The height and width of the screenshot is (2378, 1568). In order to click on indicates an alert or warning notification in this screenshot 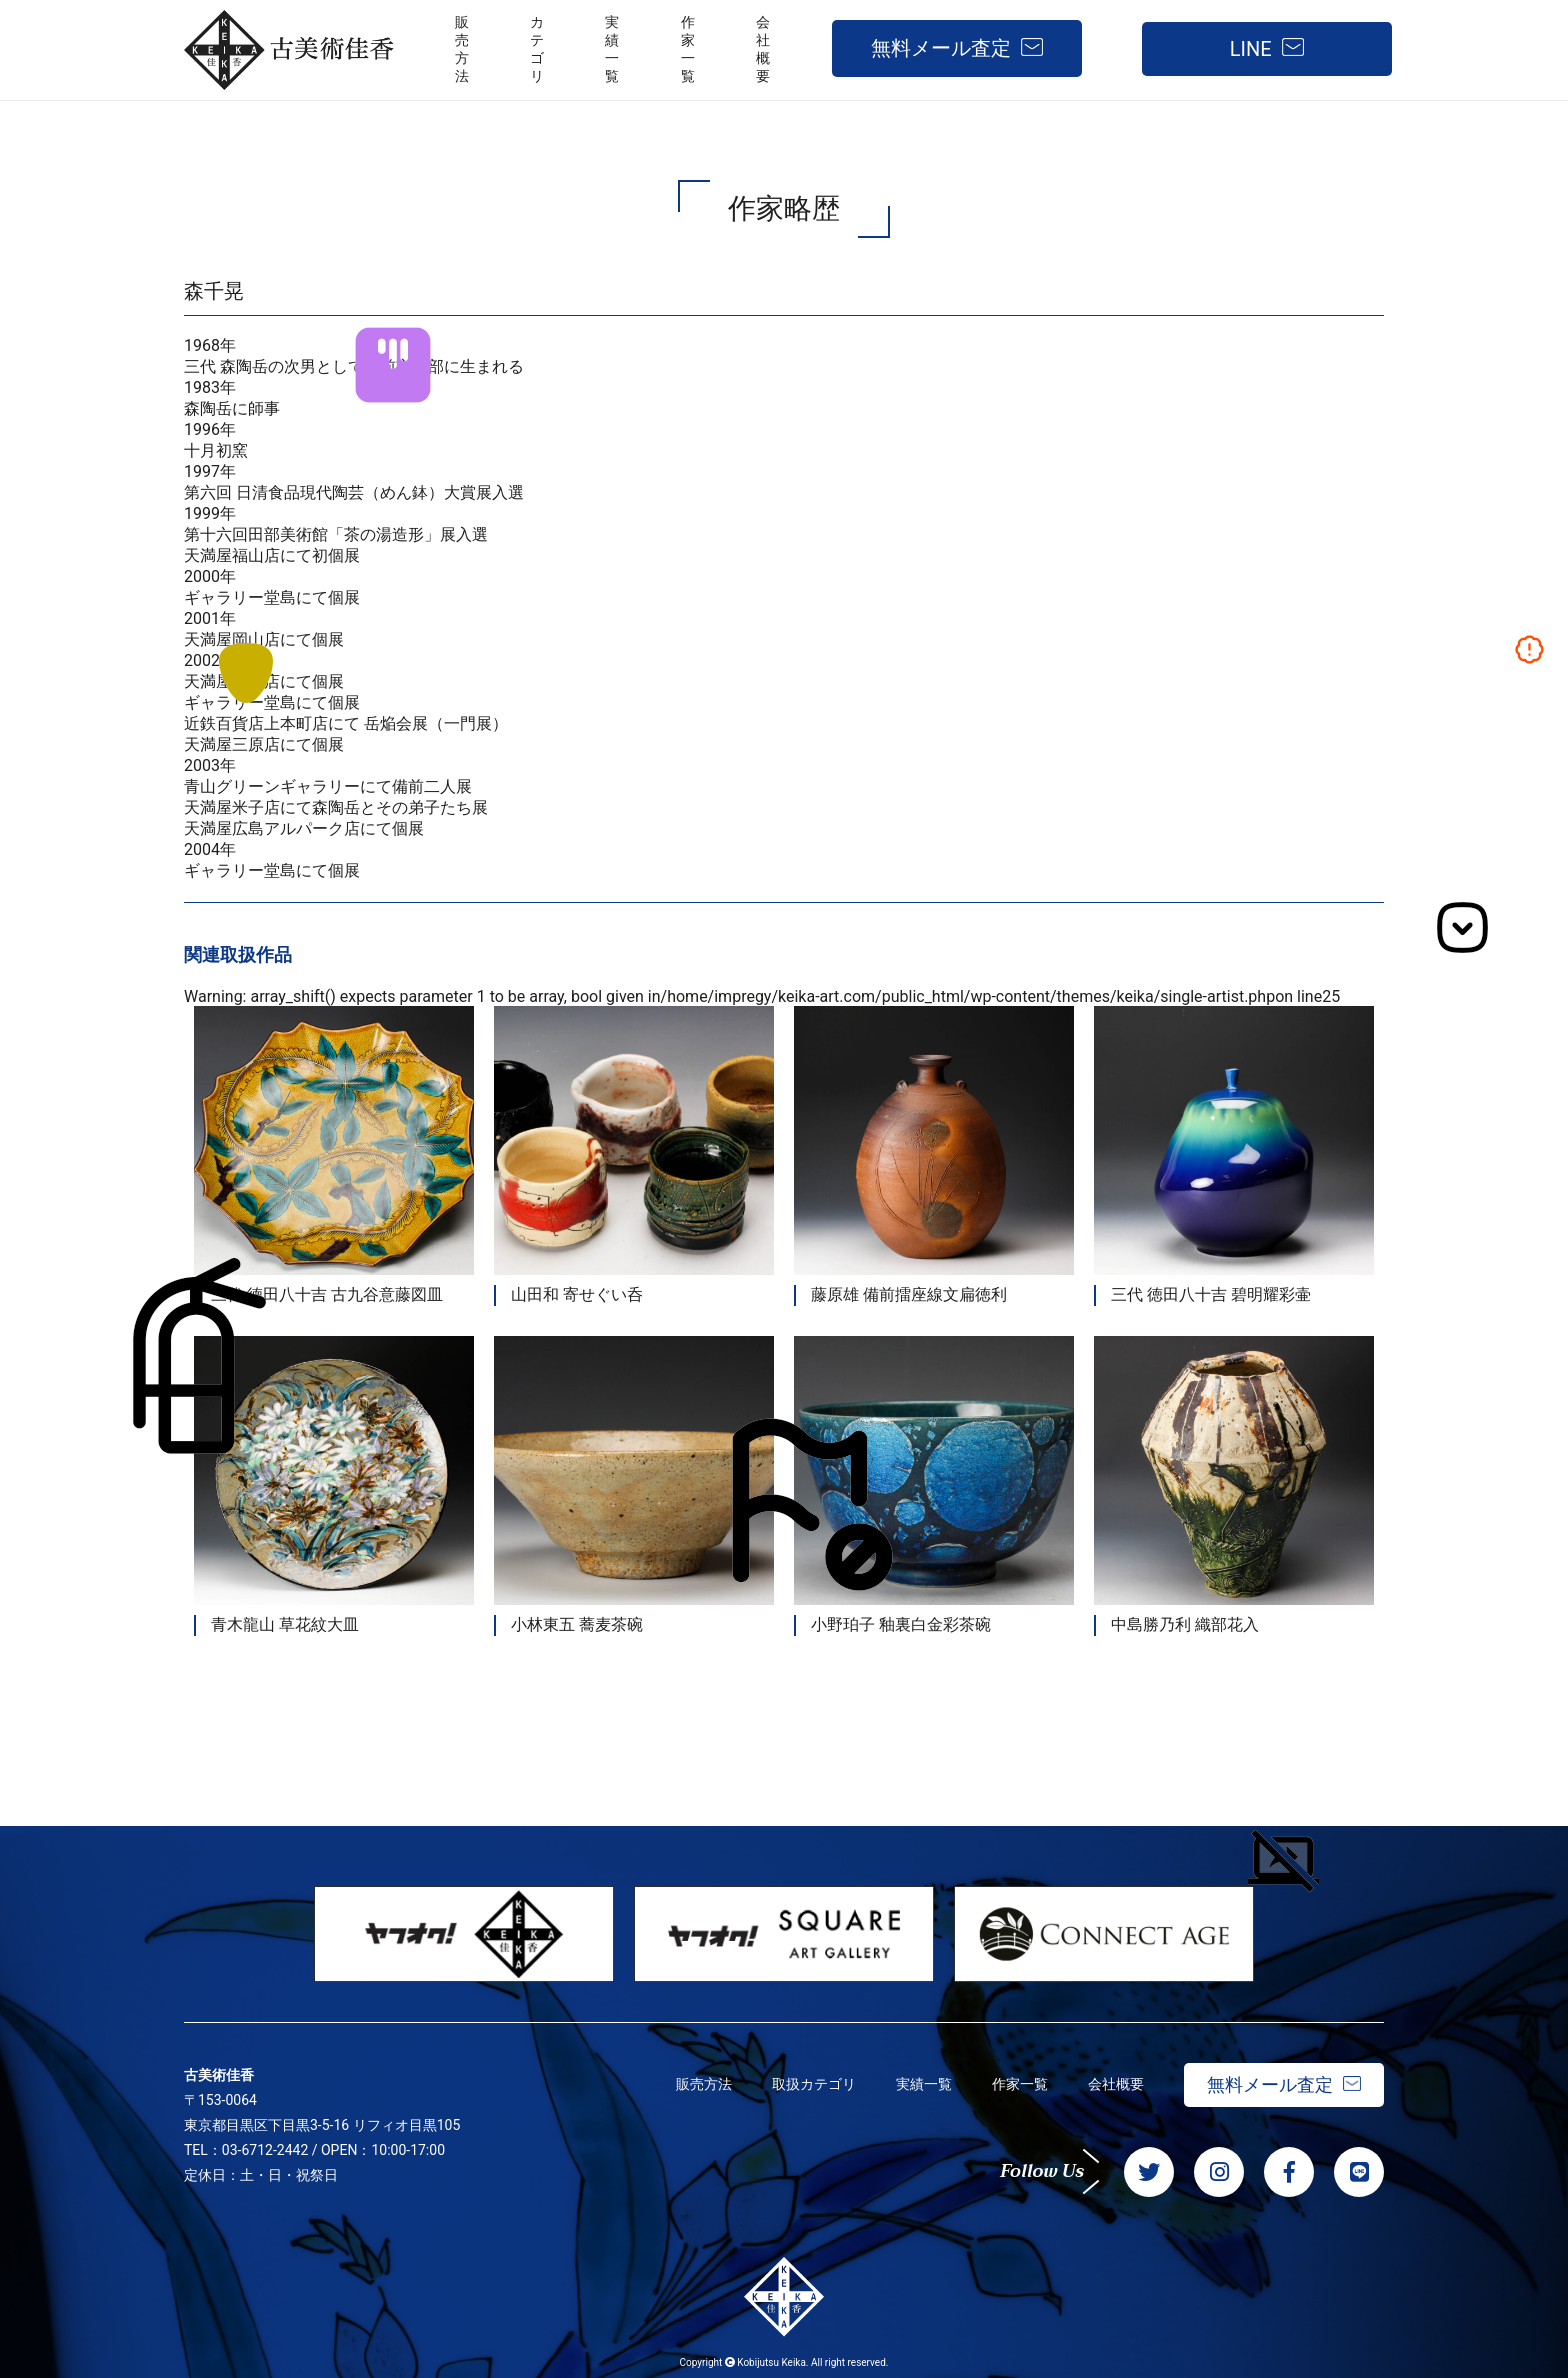, I will do `click(1529, 649)`.